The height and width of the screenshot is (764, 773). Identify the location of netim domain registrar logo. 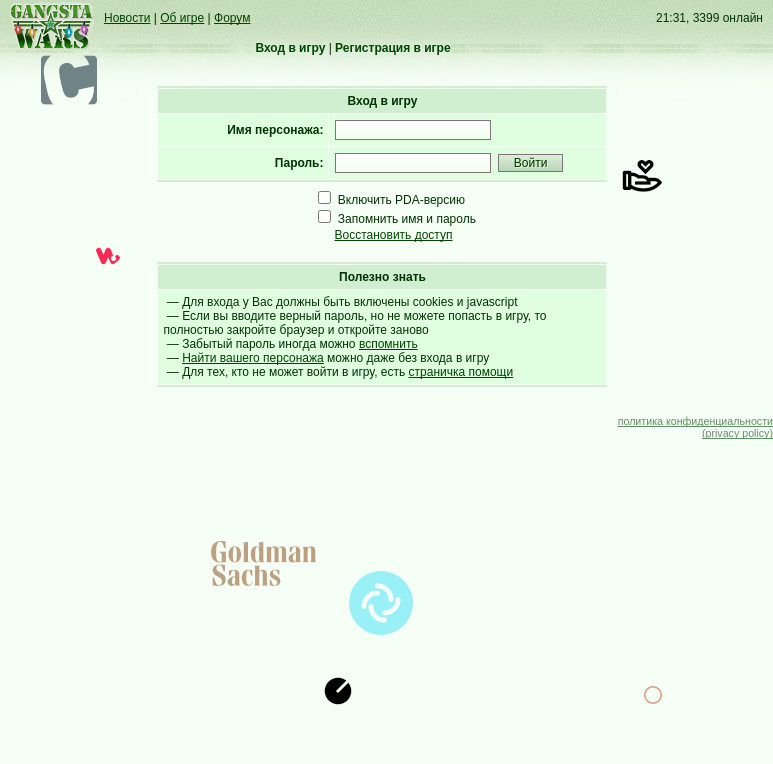
(108, 256).